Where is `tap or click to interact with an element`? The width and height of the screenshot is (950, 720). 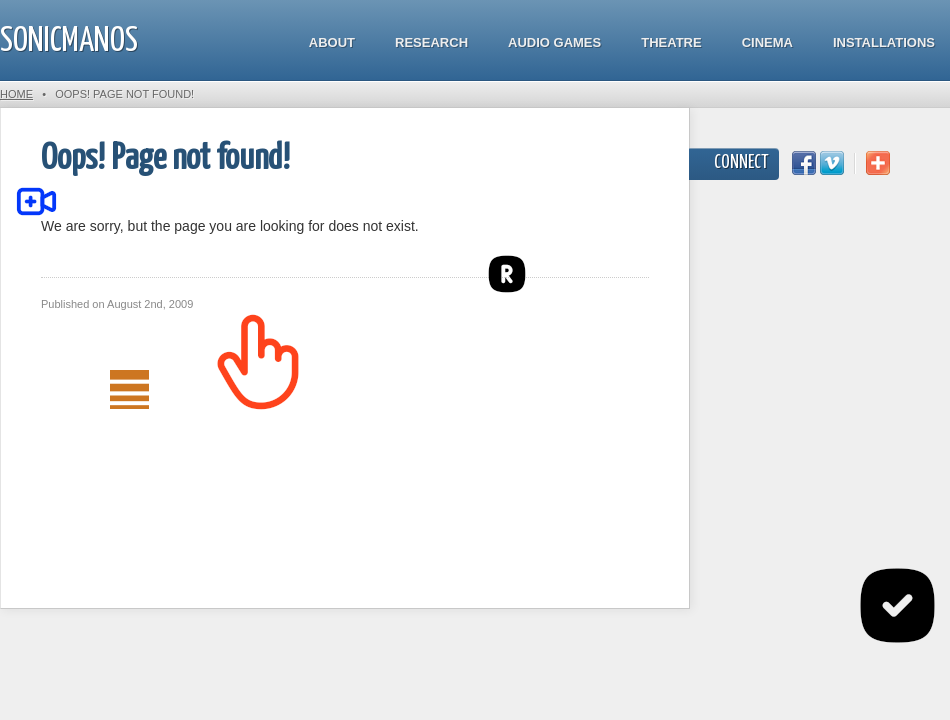 tap or click to interact with an element is located at coordinates (258, 362).